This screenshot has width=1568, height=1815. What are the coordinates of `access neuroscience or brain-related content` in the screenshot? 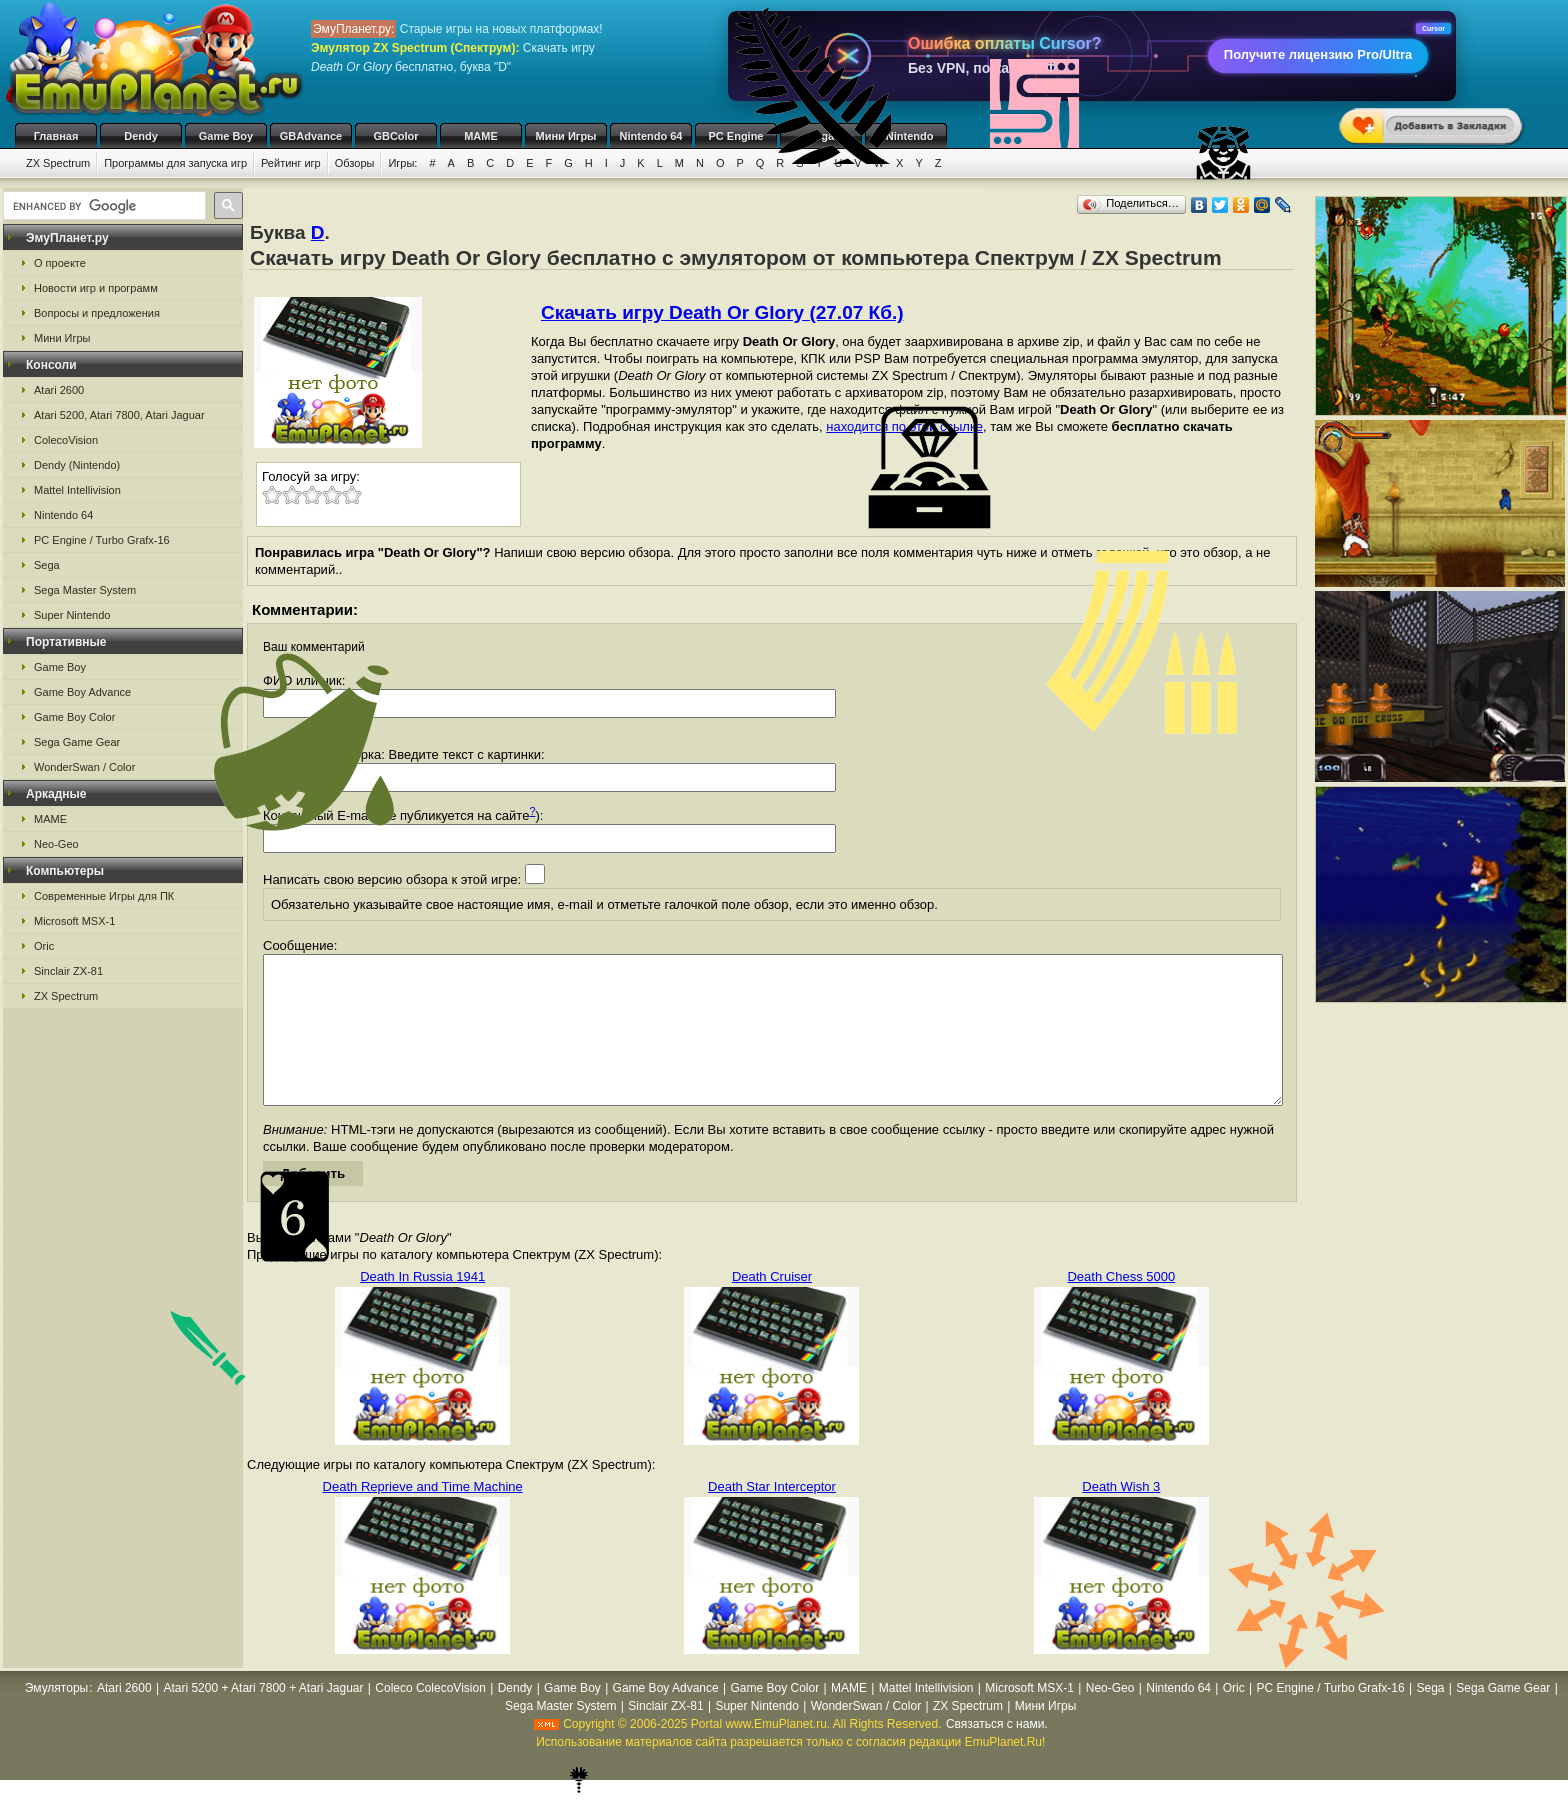 It's located at (579, 1780).